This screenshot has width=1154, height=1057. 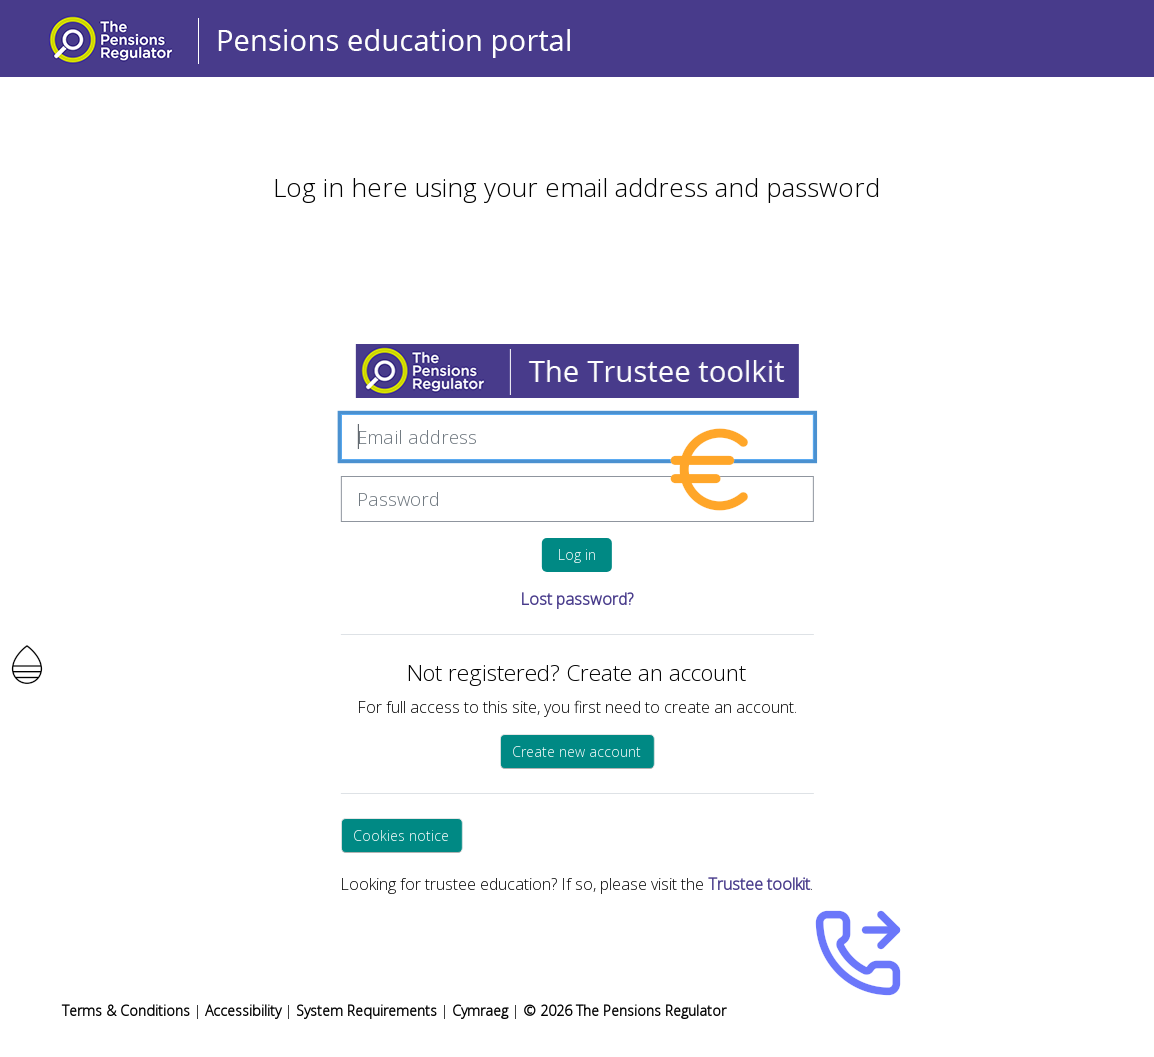 What do you see at coordinates (858, 953) in the screenshot?
I see `forward a call to another number` at bounding box center [858, 953].